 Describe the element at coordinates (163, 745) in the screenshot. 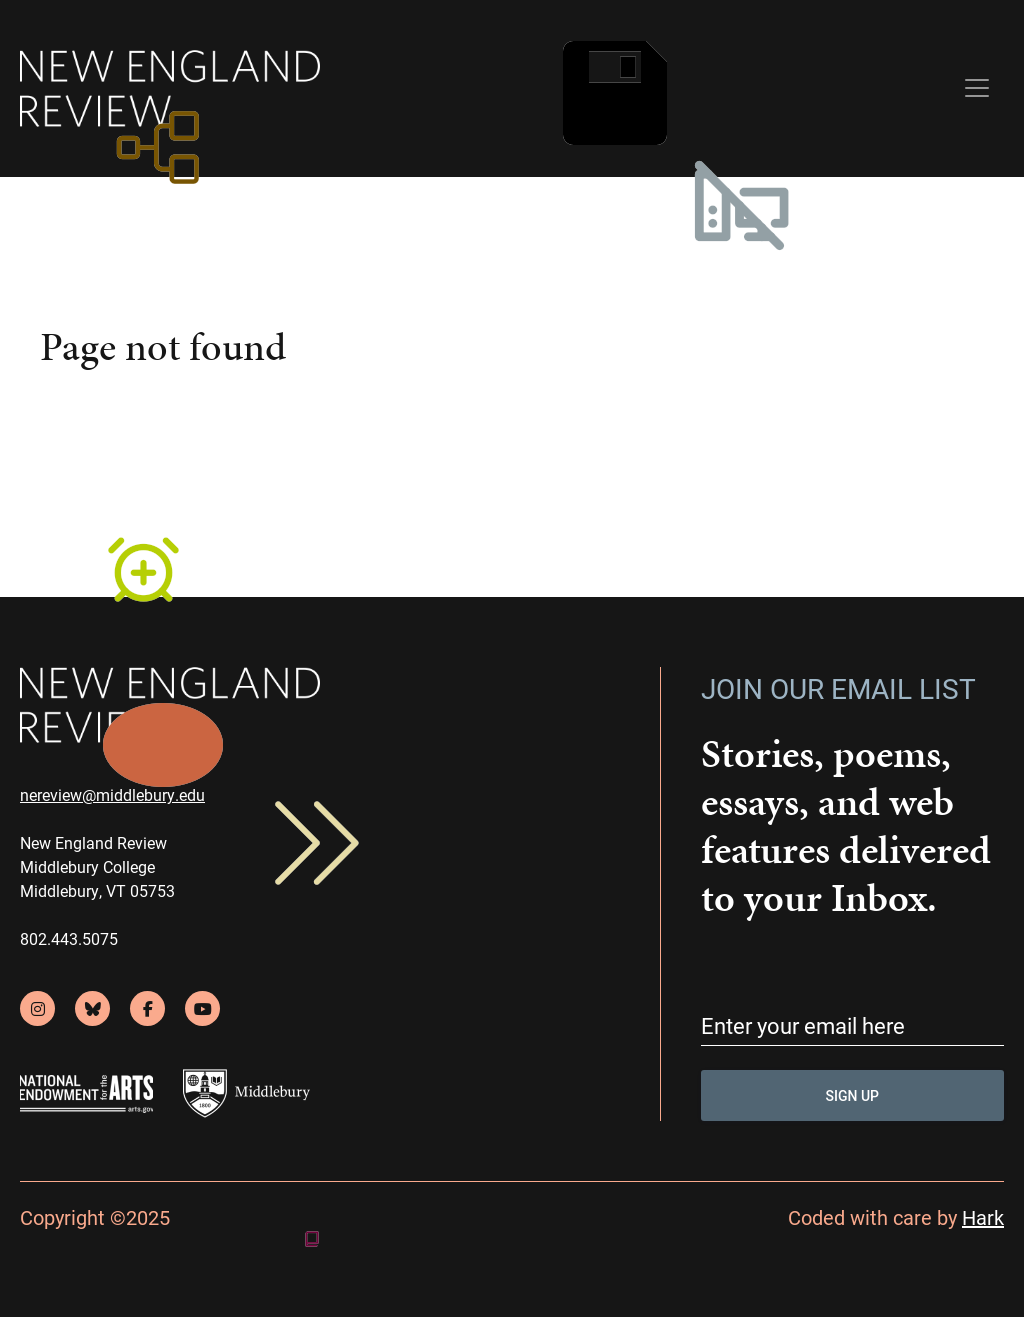

I see `a filled oval shape indicator` at that location.